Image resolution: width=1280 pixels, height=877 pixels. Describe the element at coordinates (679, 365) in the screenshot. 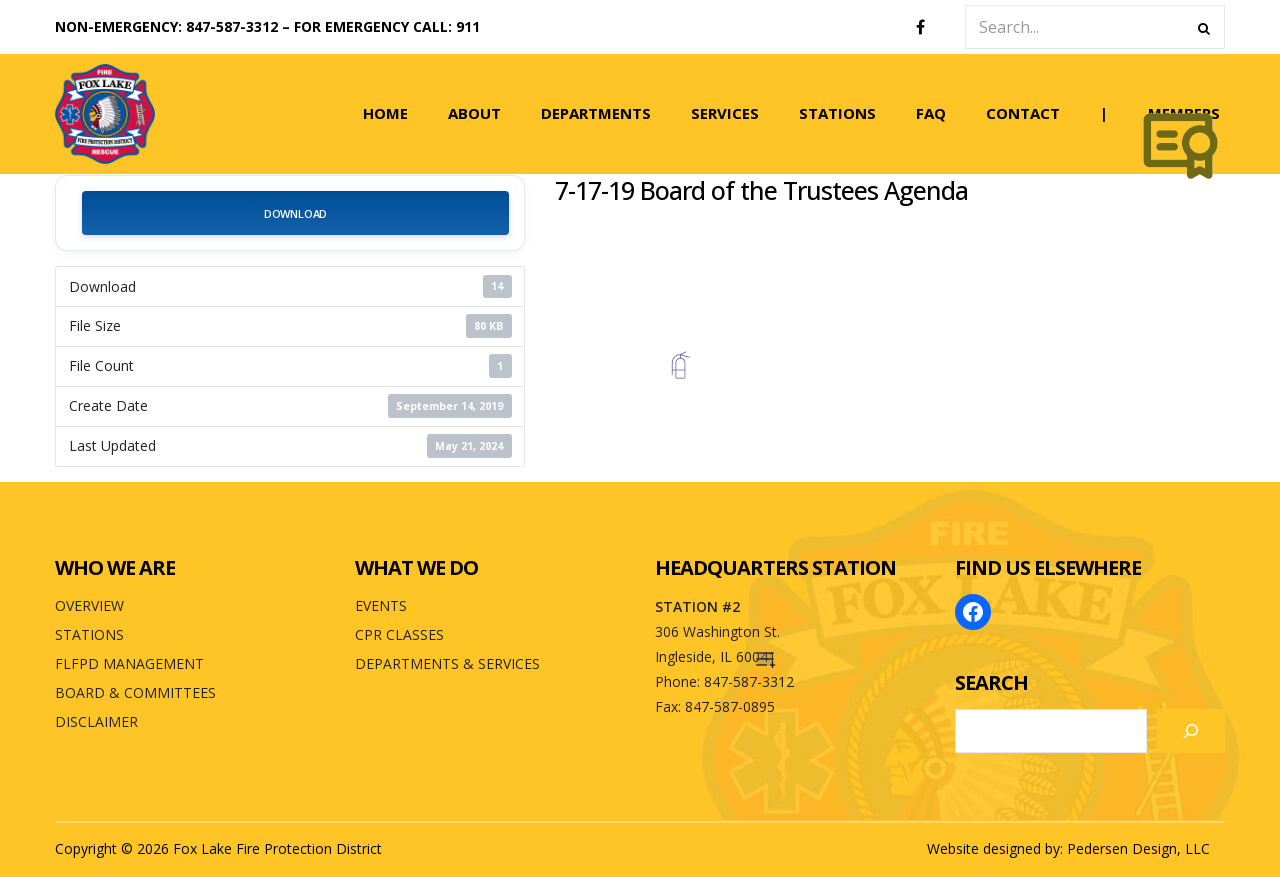

I see `access fire safety information` at that location.